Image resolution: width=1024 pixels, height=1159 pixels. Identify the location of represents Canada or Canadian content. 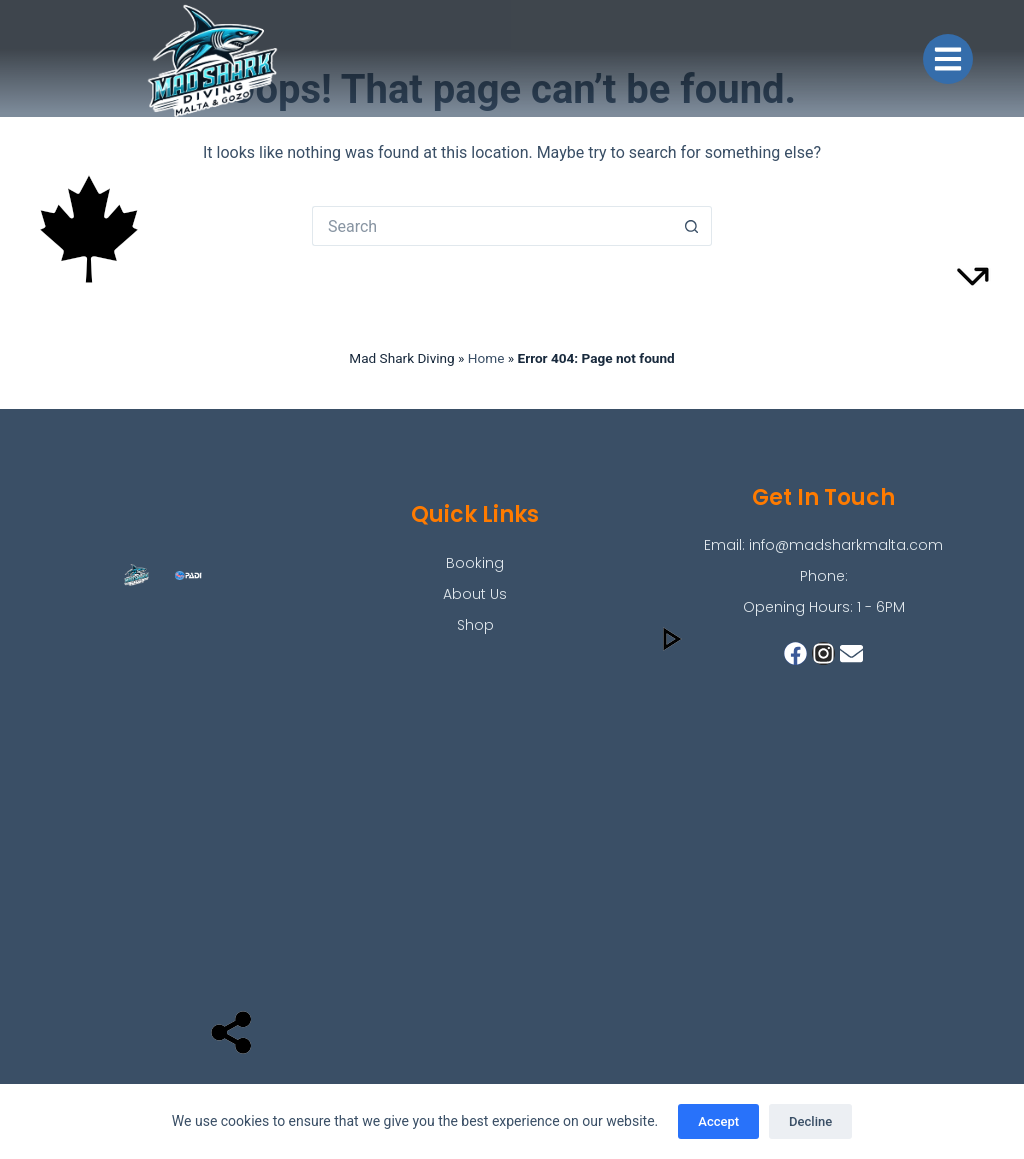
(89, 229).